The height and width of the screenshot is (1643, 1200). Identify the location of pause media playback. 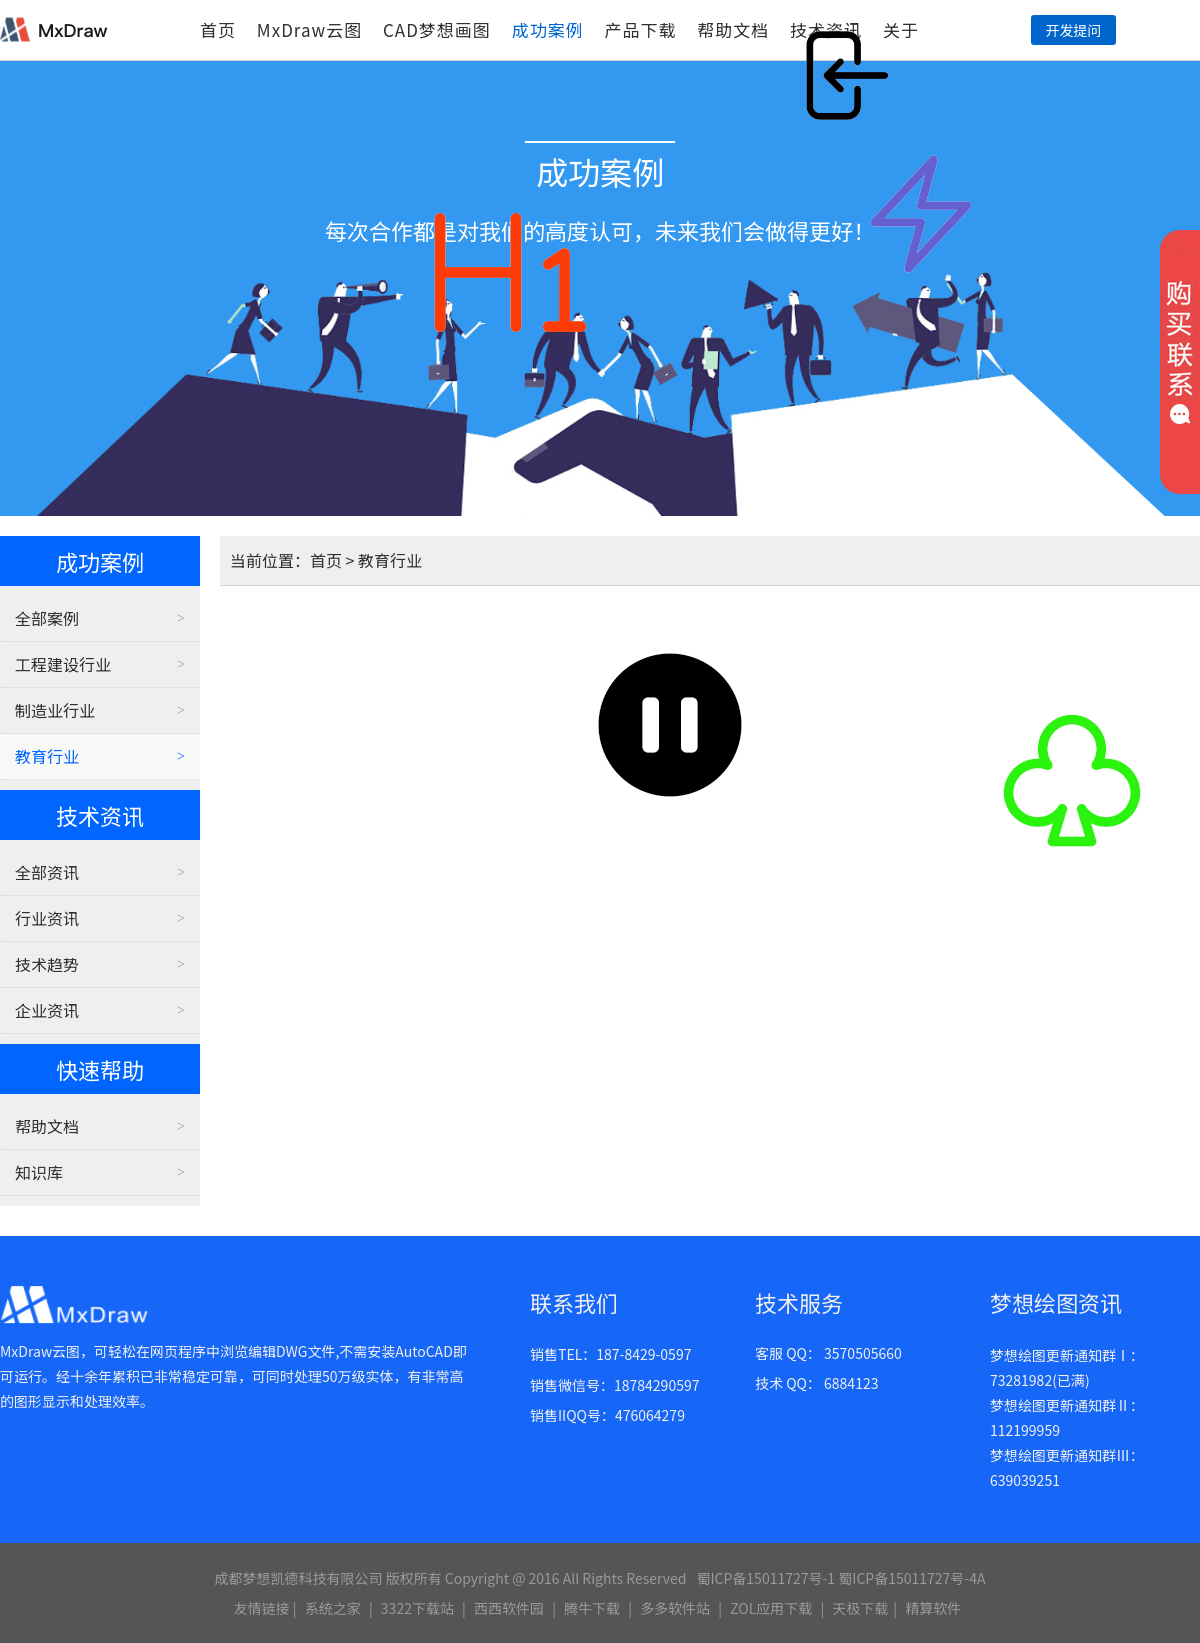
(670, 725).